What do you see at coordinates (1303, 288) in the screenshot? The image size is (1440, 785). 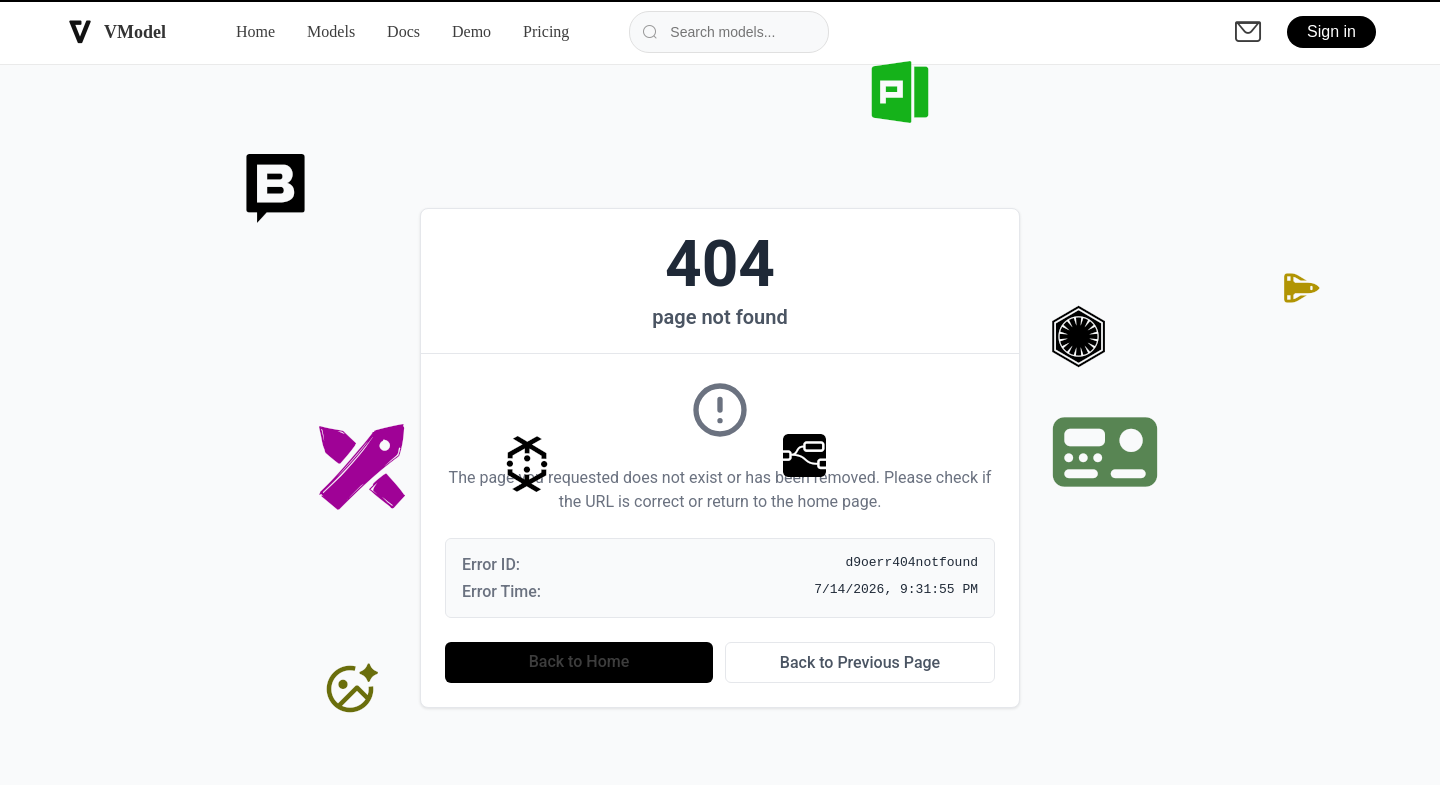 I see `launch or deploy an application` at bounding box center [1303, 288].